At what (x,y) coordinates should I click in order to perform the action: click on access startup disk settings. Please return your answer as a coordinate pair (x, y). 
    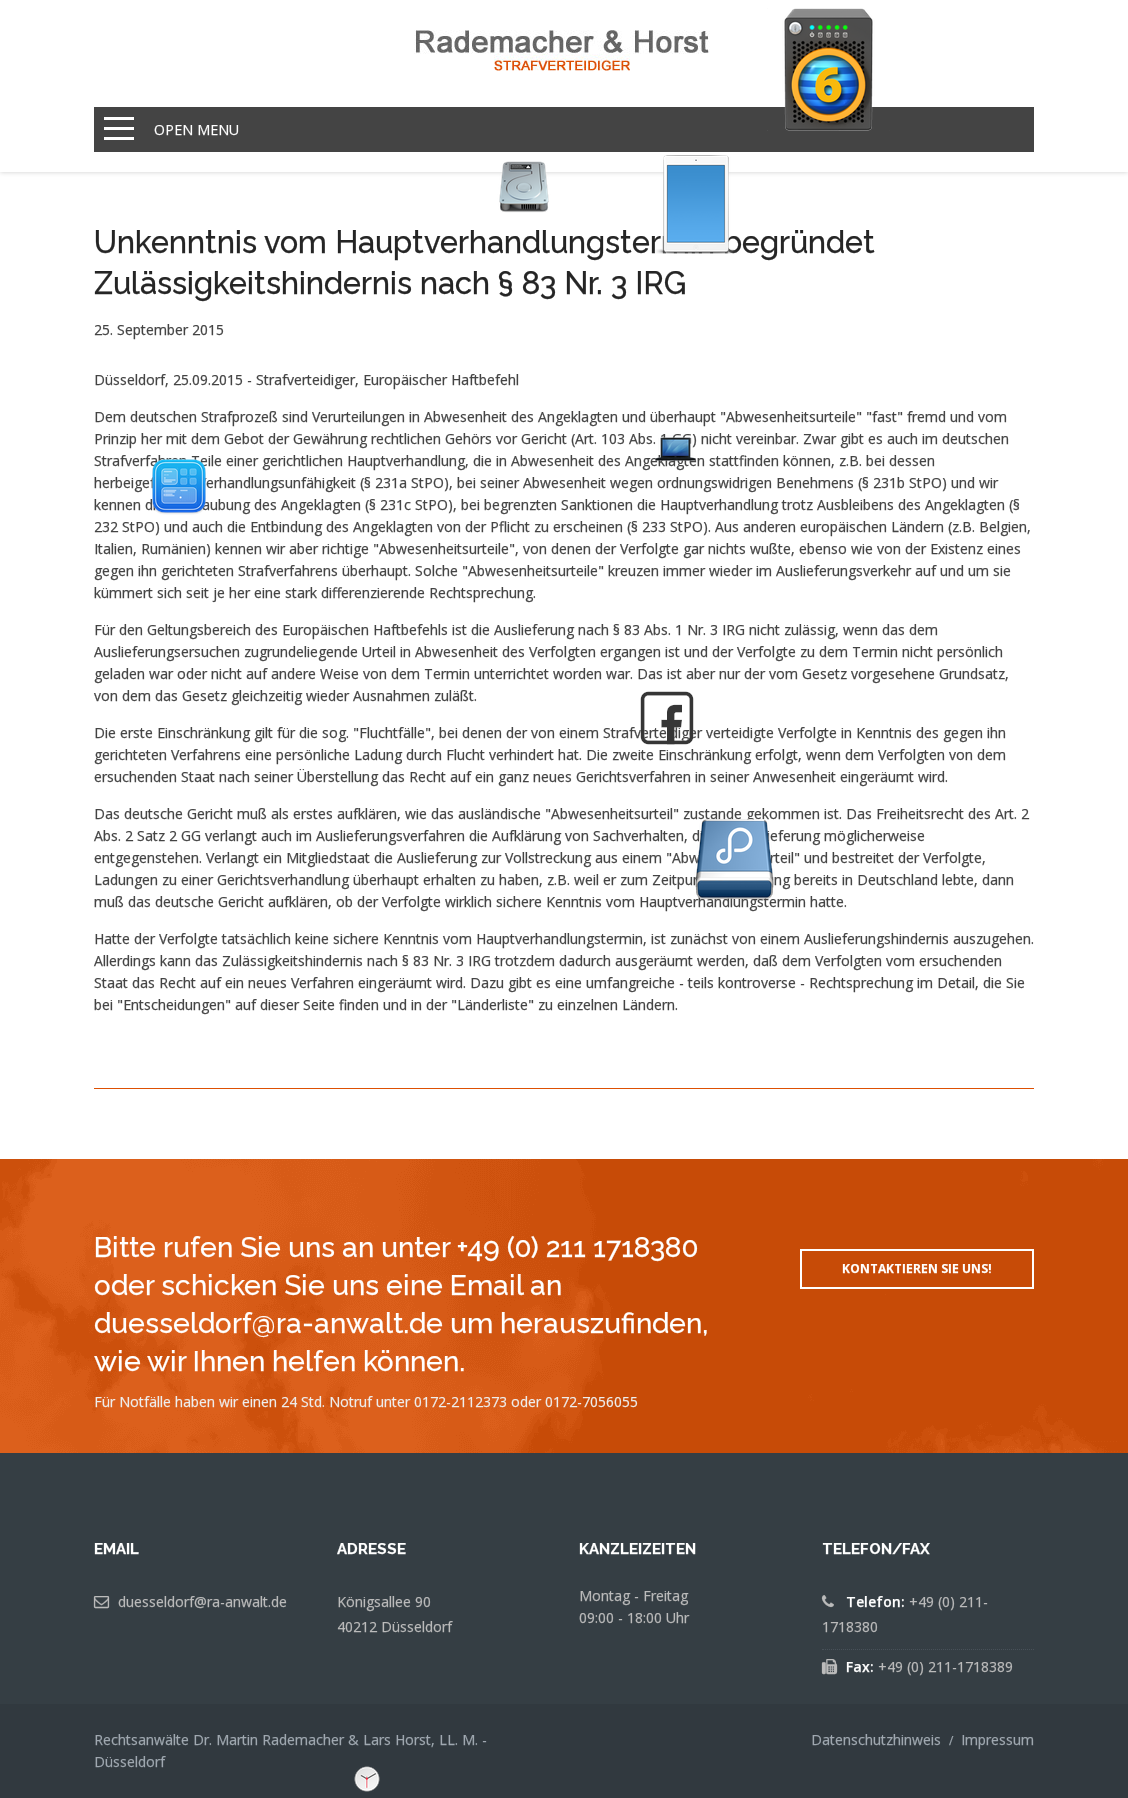
    Looking at the image, I should click on (524, 188).